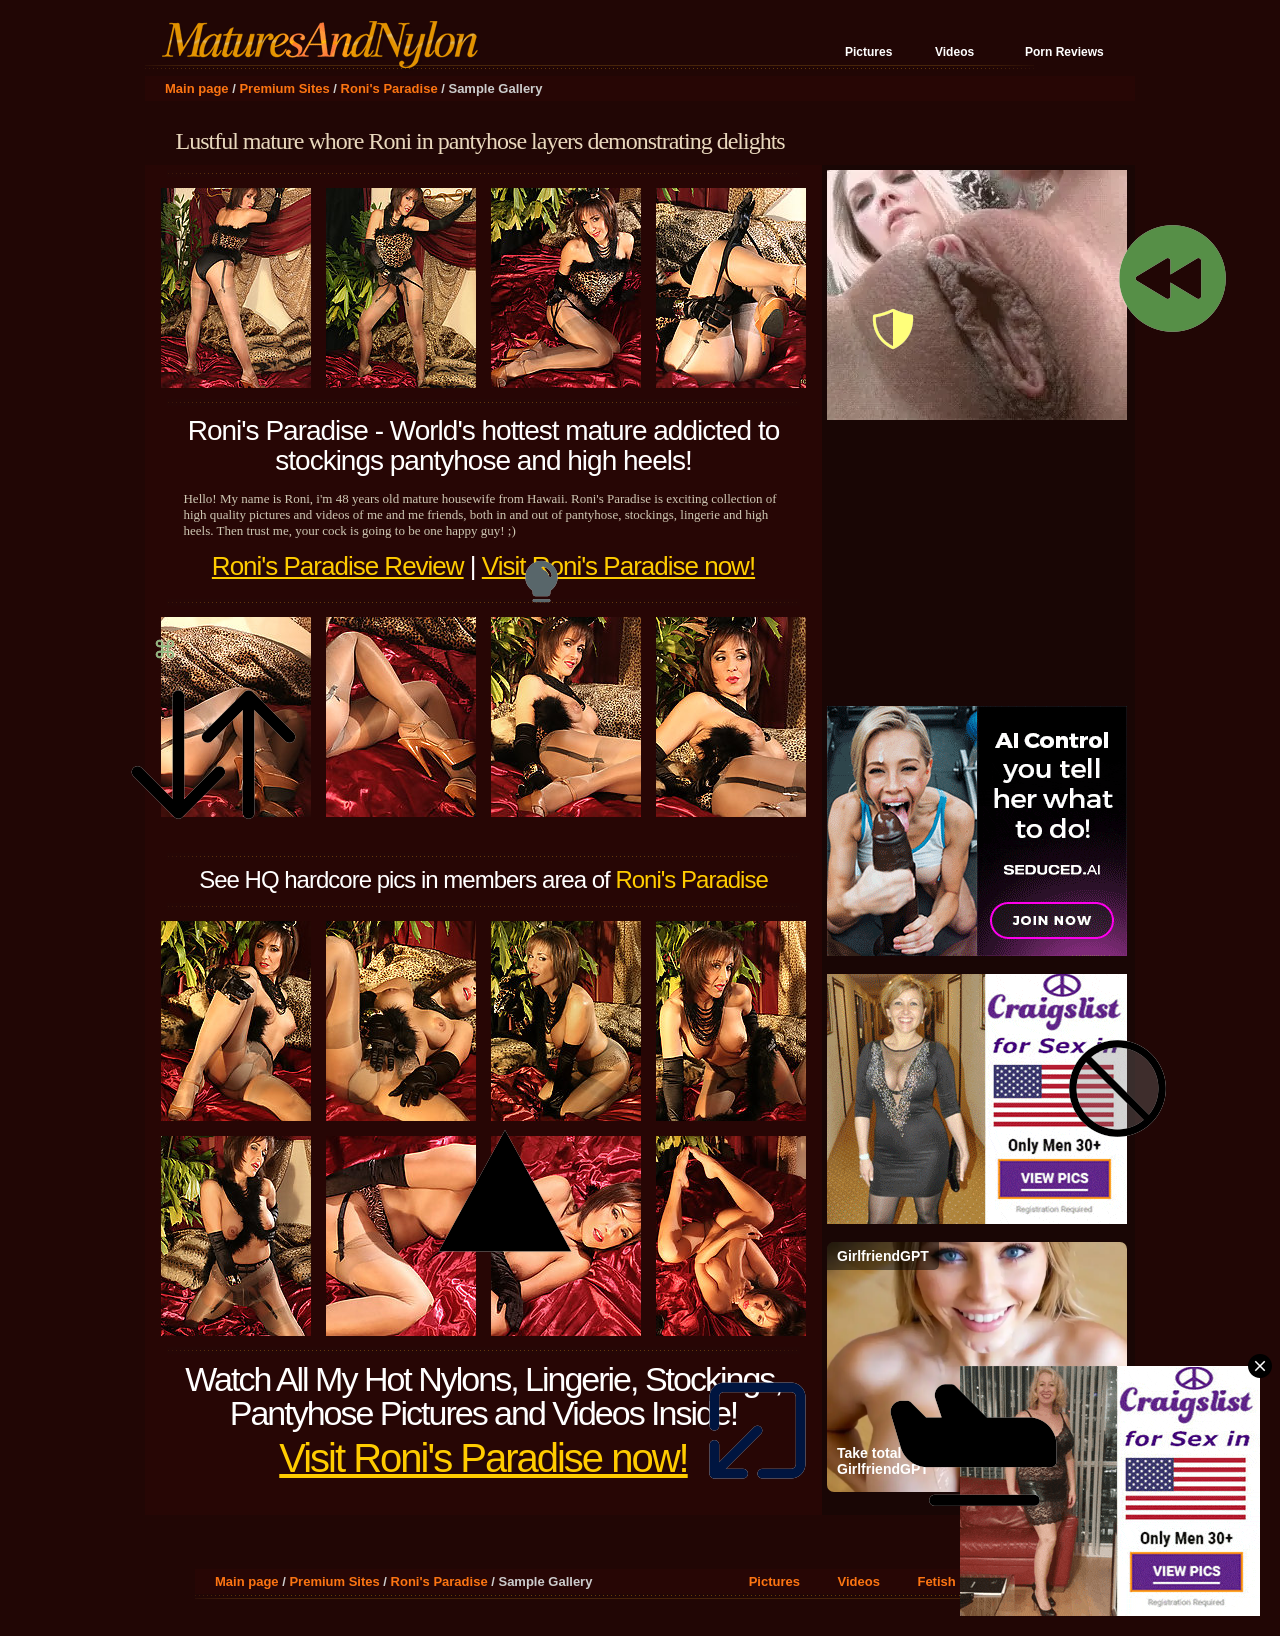  I want to click on indicates flight mode is active, so click(973, 1439).